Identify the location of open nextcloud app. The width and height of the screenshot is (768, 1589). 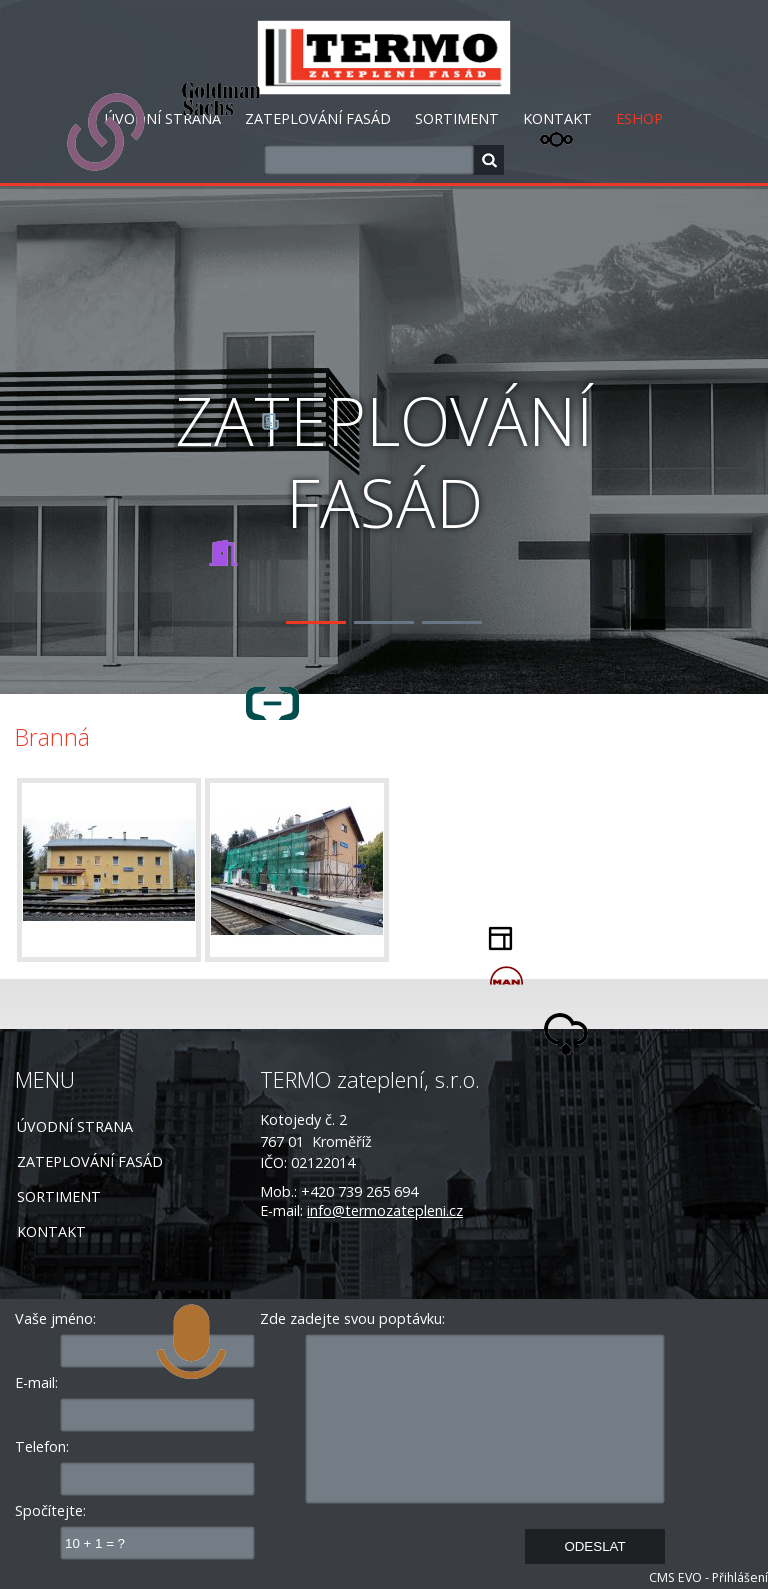
(556, 139).